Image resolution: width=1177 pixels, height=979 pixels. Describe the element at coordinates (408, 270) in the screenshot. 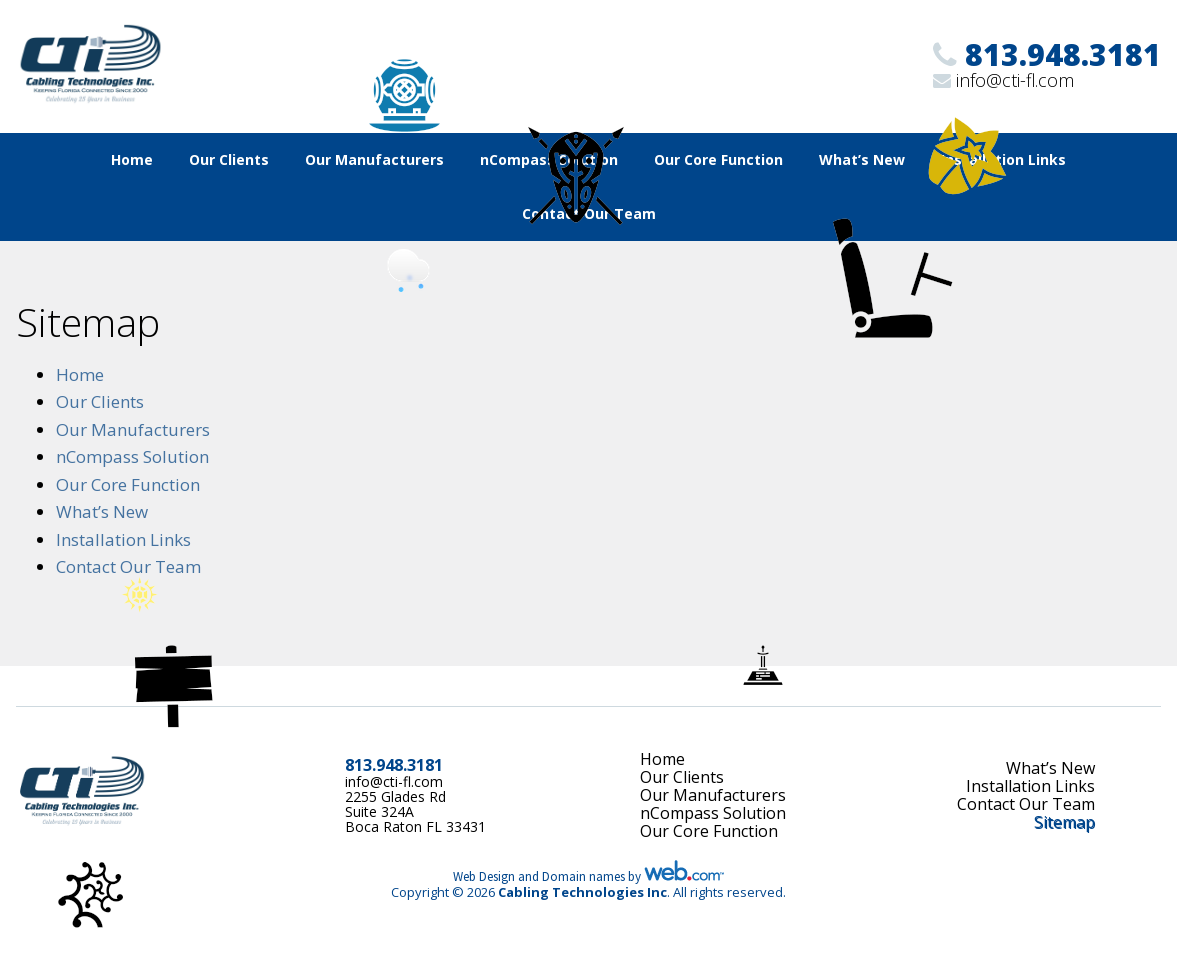

I see `indicates hail weather conditions` at that location.